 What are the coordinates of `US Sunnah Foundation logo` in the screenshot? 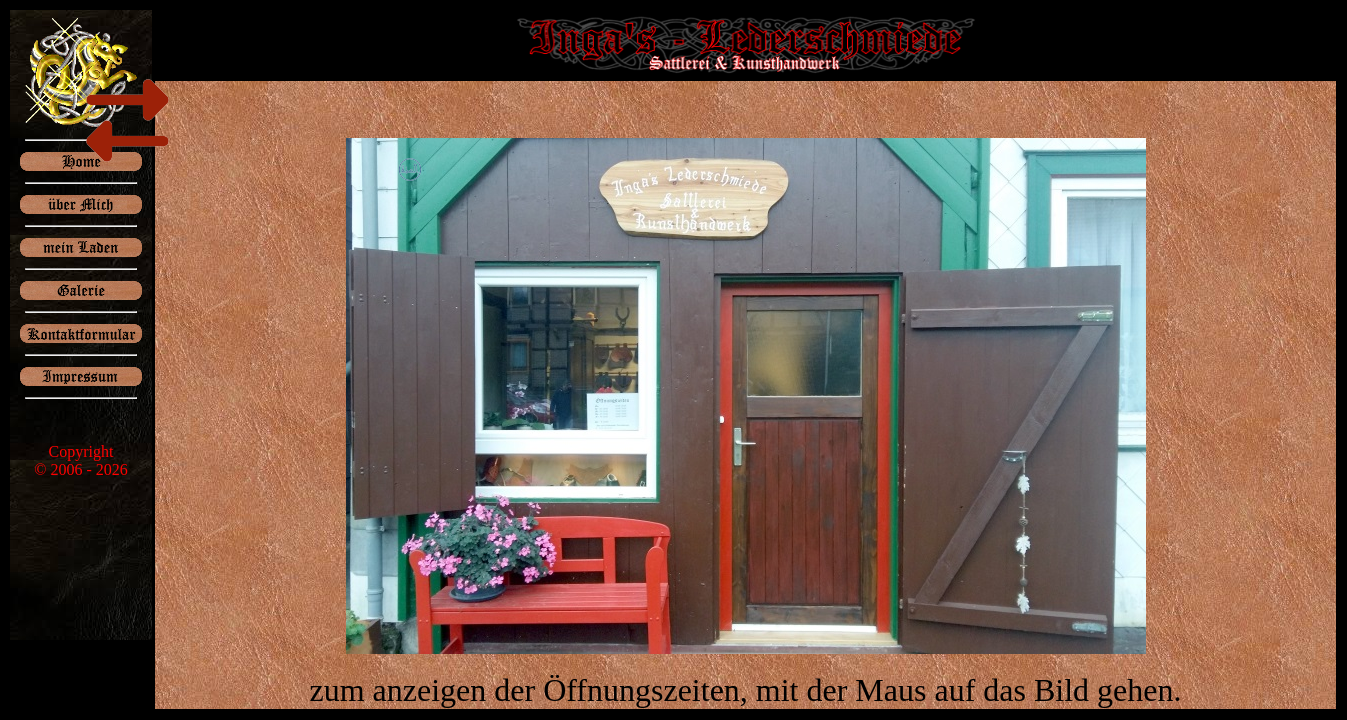 It's located at (410, 169).